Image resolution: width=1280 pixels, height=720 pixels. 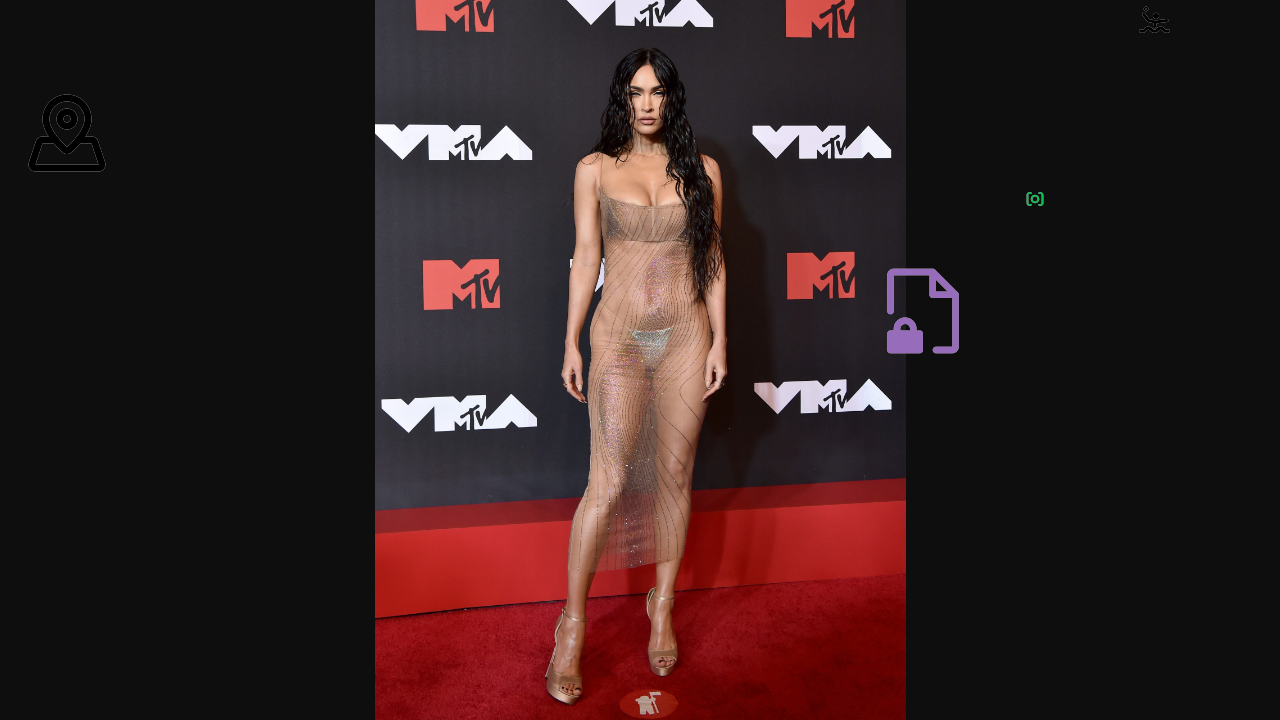 What do you see at coordinates (67, 133) in the screenshot?
I see `view pinned location on map` at bounding box center [67, 133].